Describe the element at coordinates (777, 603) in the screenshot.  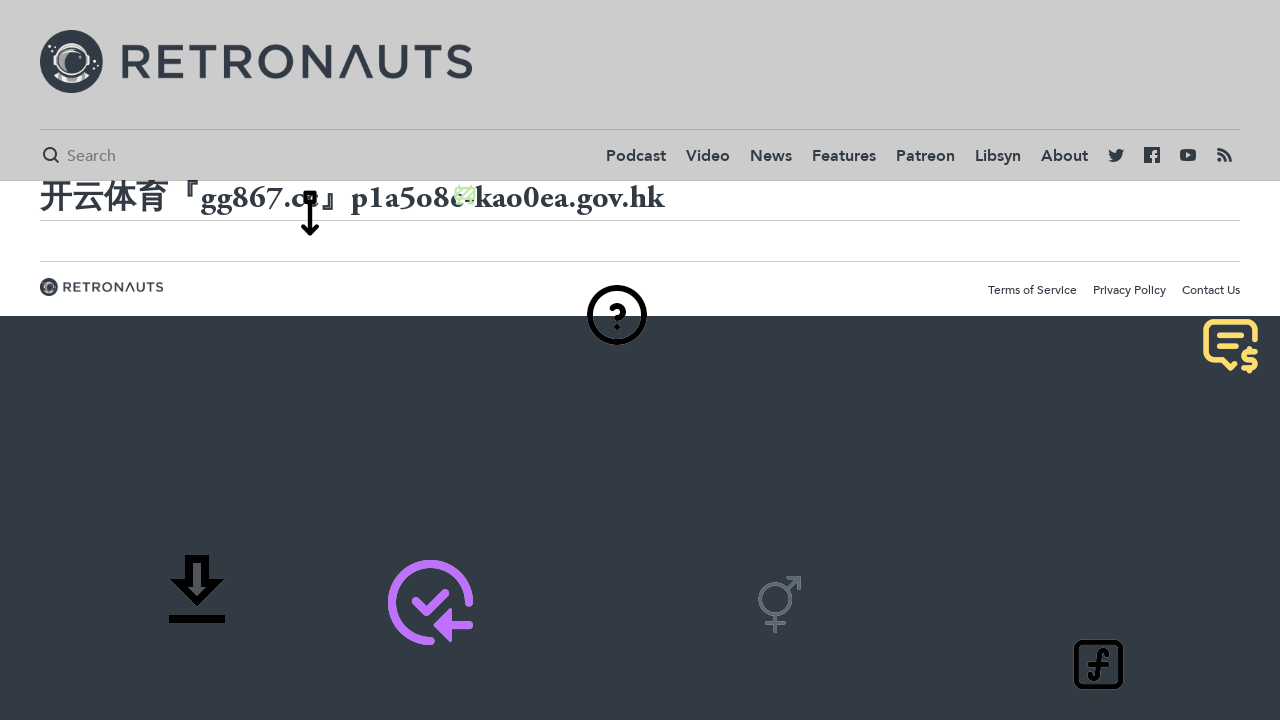
I see `indicates intersex gender identity option` at that location.